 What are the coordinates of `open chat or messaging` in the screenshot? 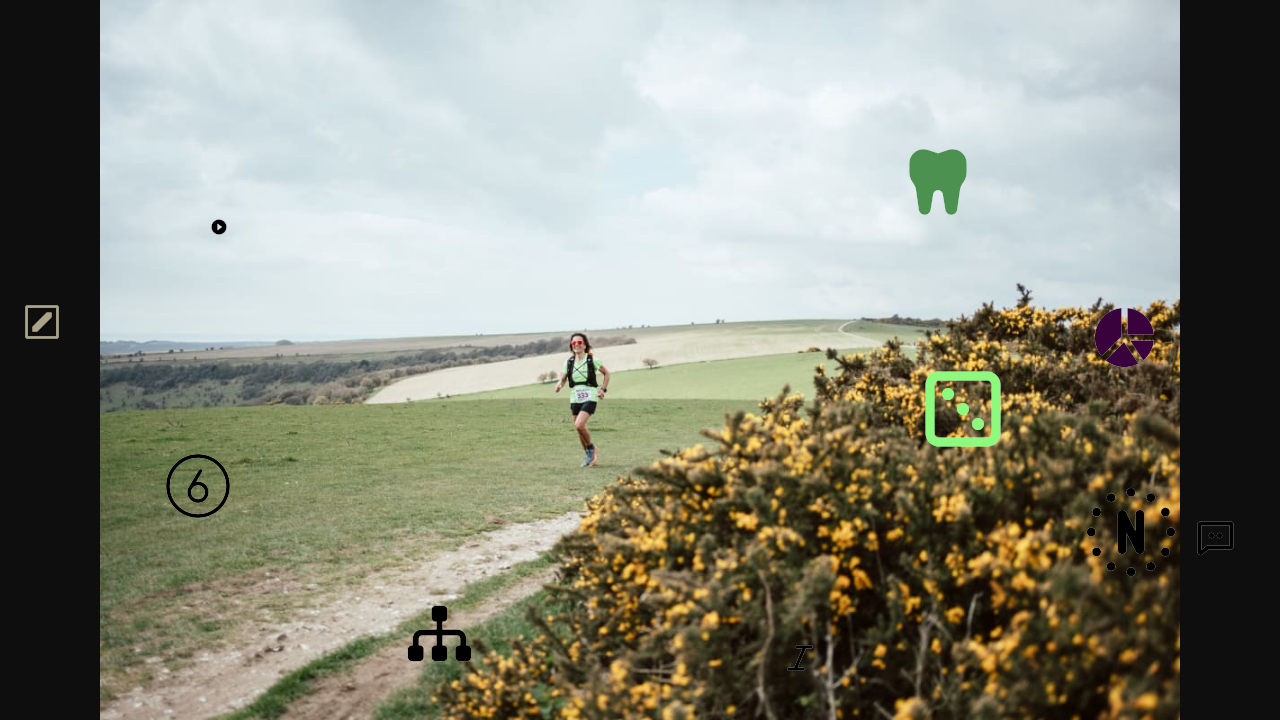 It's located at (1215, 535).